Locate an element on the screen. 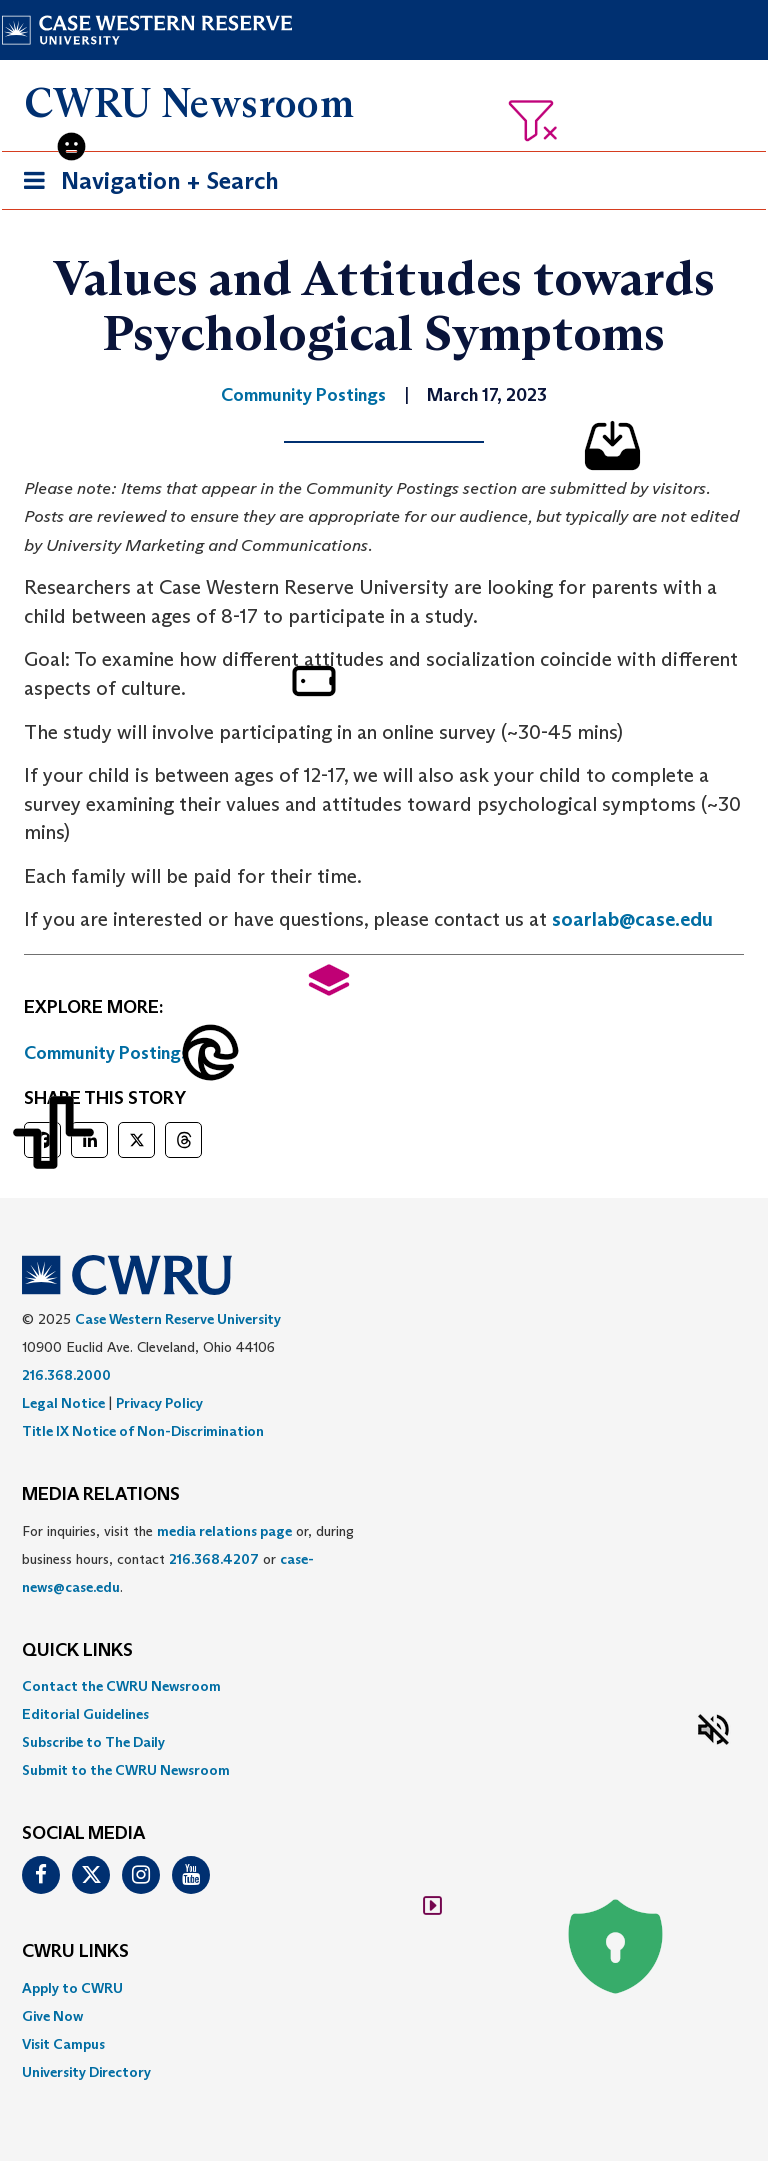  open microsoft edge browser is located at coordinates (210, 1052).